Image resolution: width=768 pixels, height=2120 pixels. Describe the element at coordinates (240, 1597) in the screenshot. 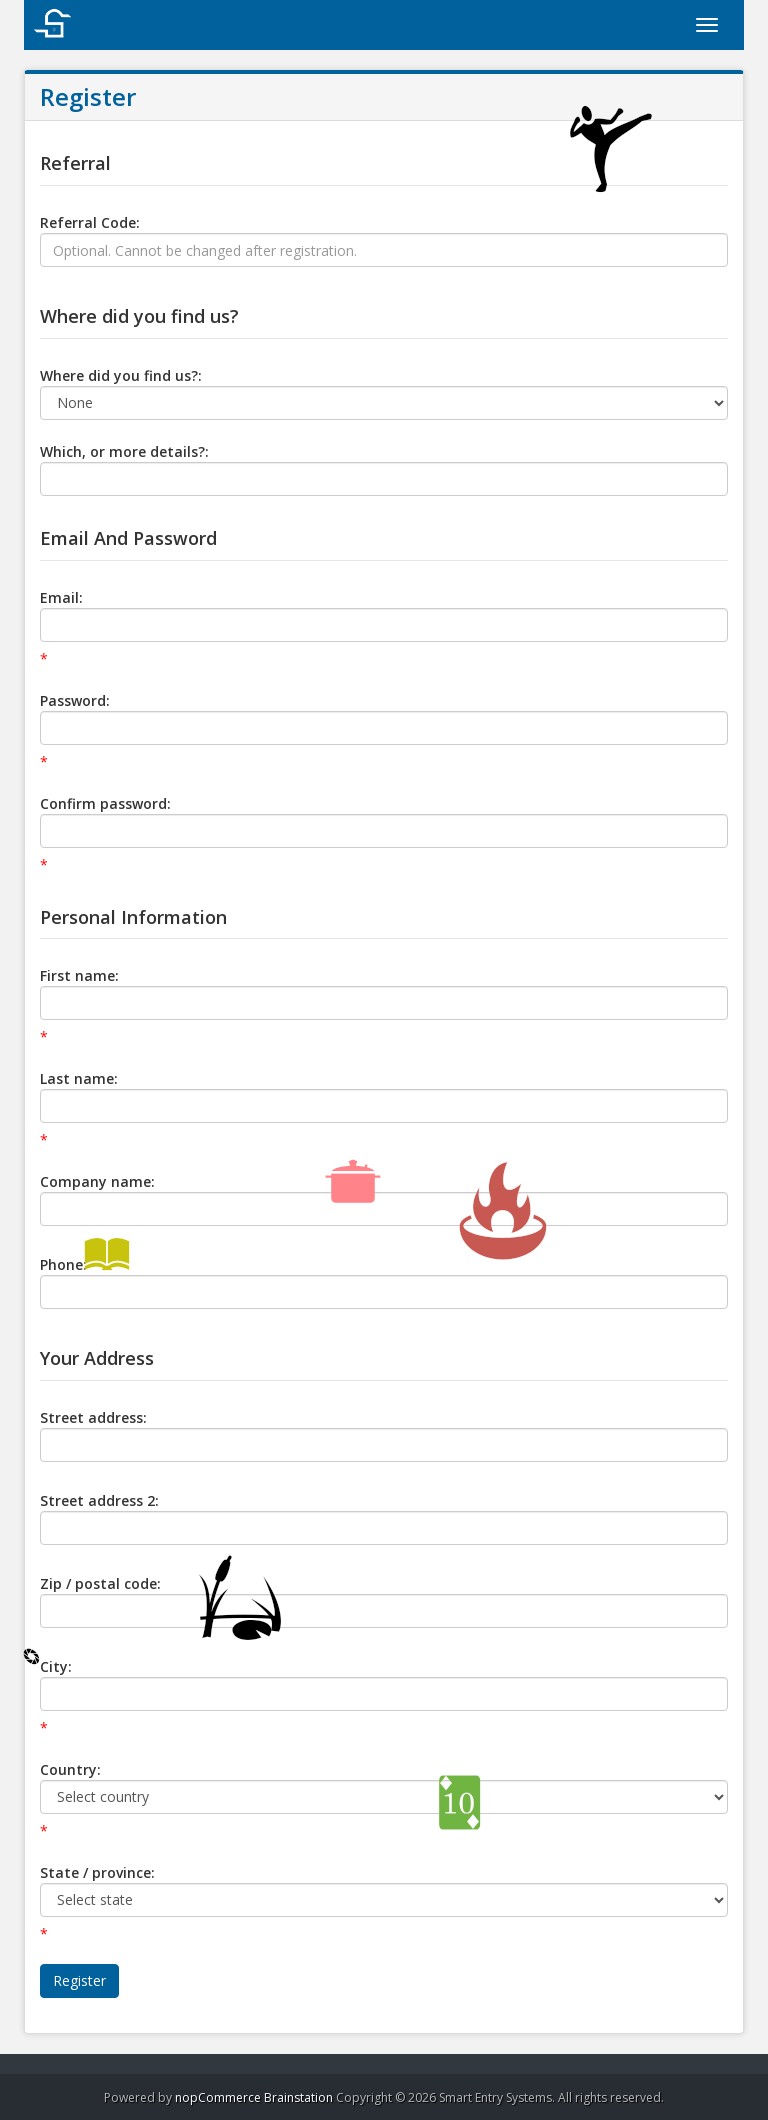

I see `indicates swamp or wetland terrain type` at that location.